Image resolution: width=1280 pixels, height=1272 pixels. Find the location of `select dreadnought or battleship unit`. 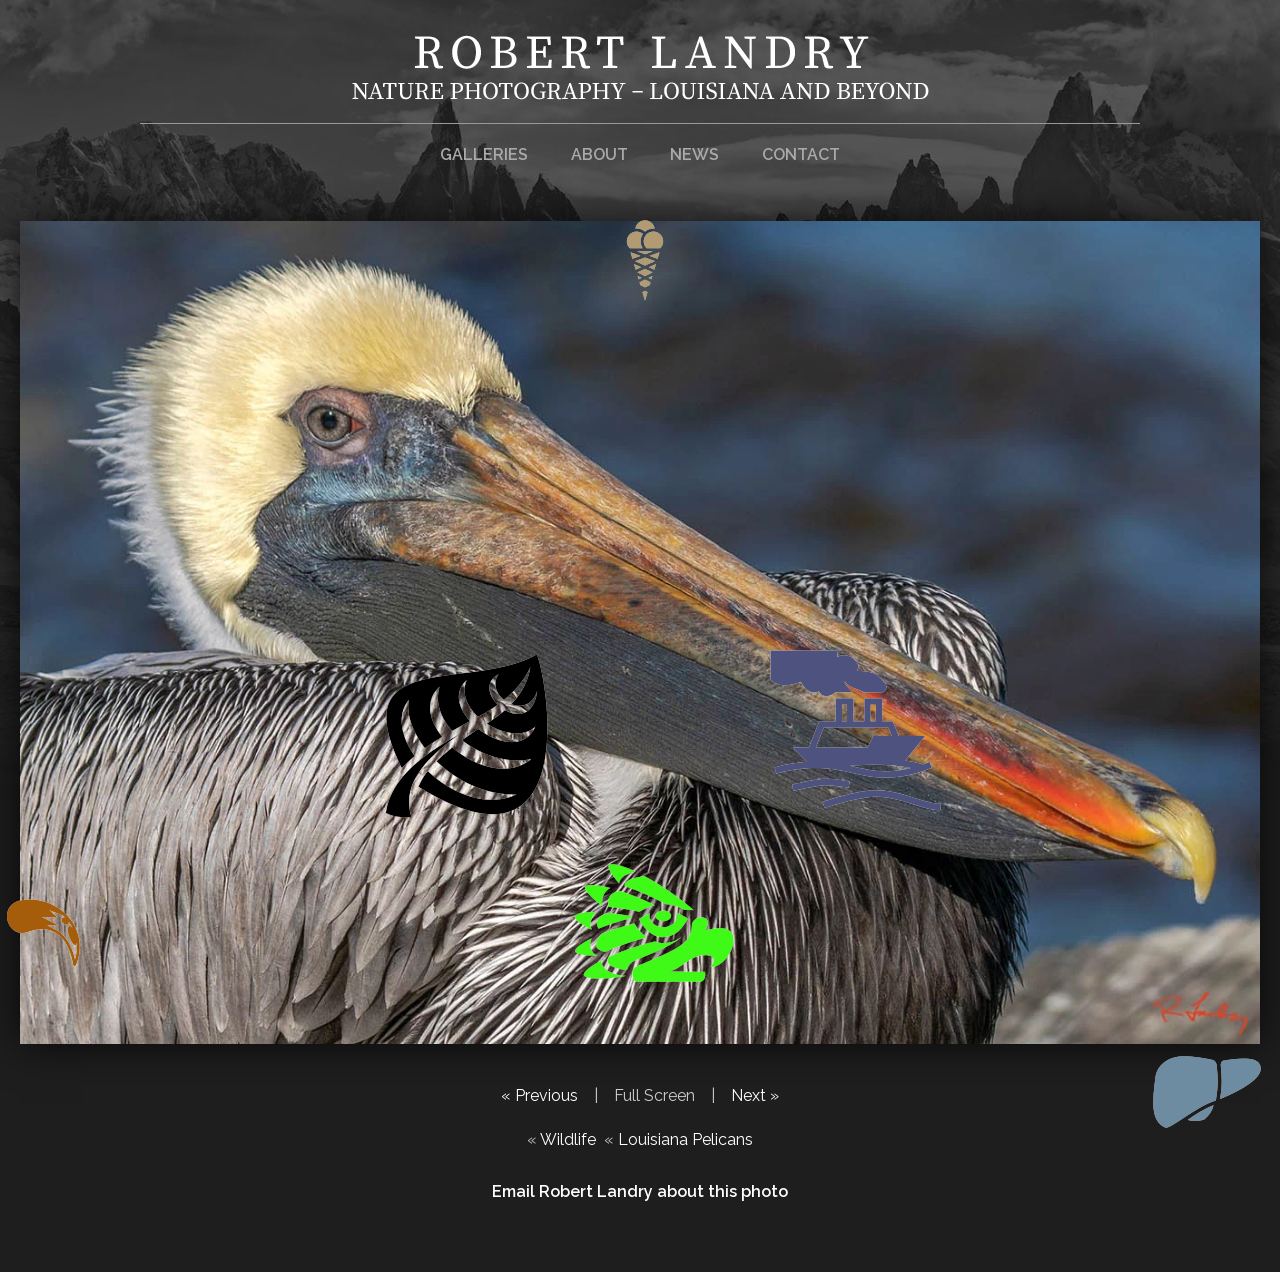

select dreadnought or battleship unit is located at coordinates (856, 736).